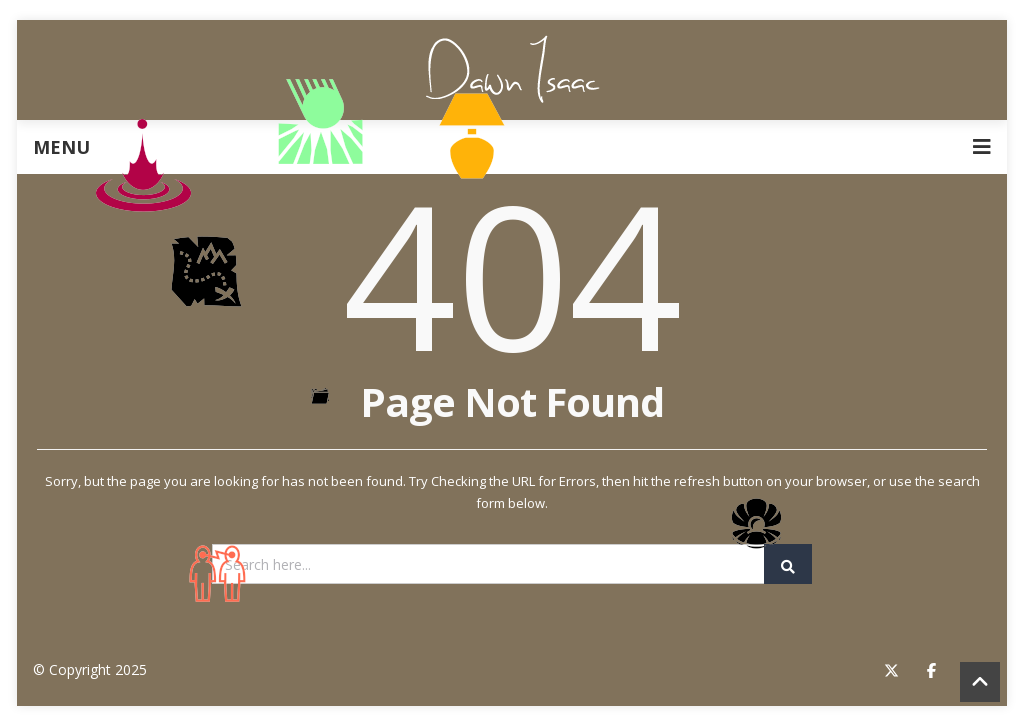  What do you see at coordinates (472, 136) in the screenshot?
I see `toggle bedside lamp or night light` at bounding box center [472, 136].